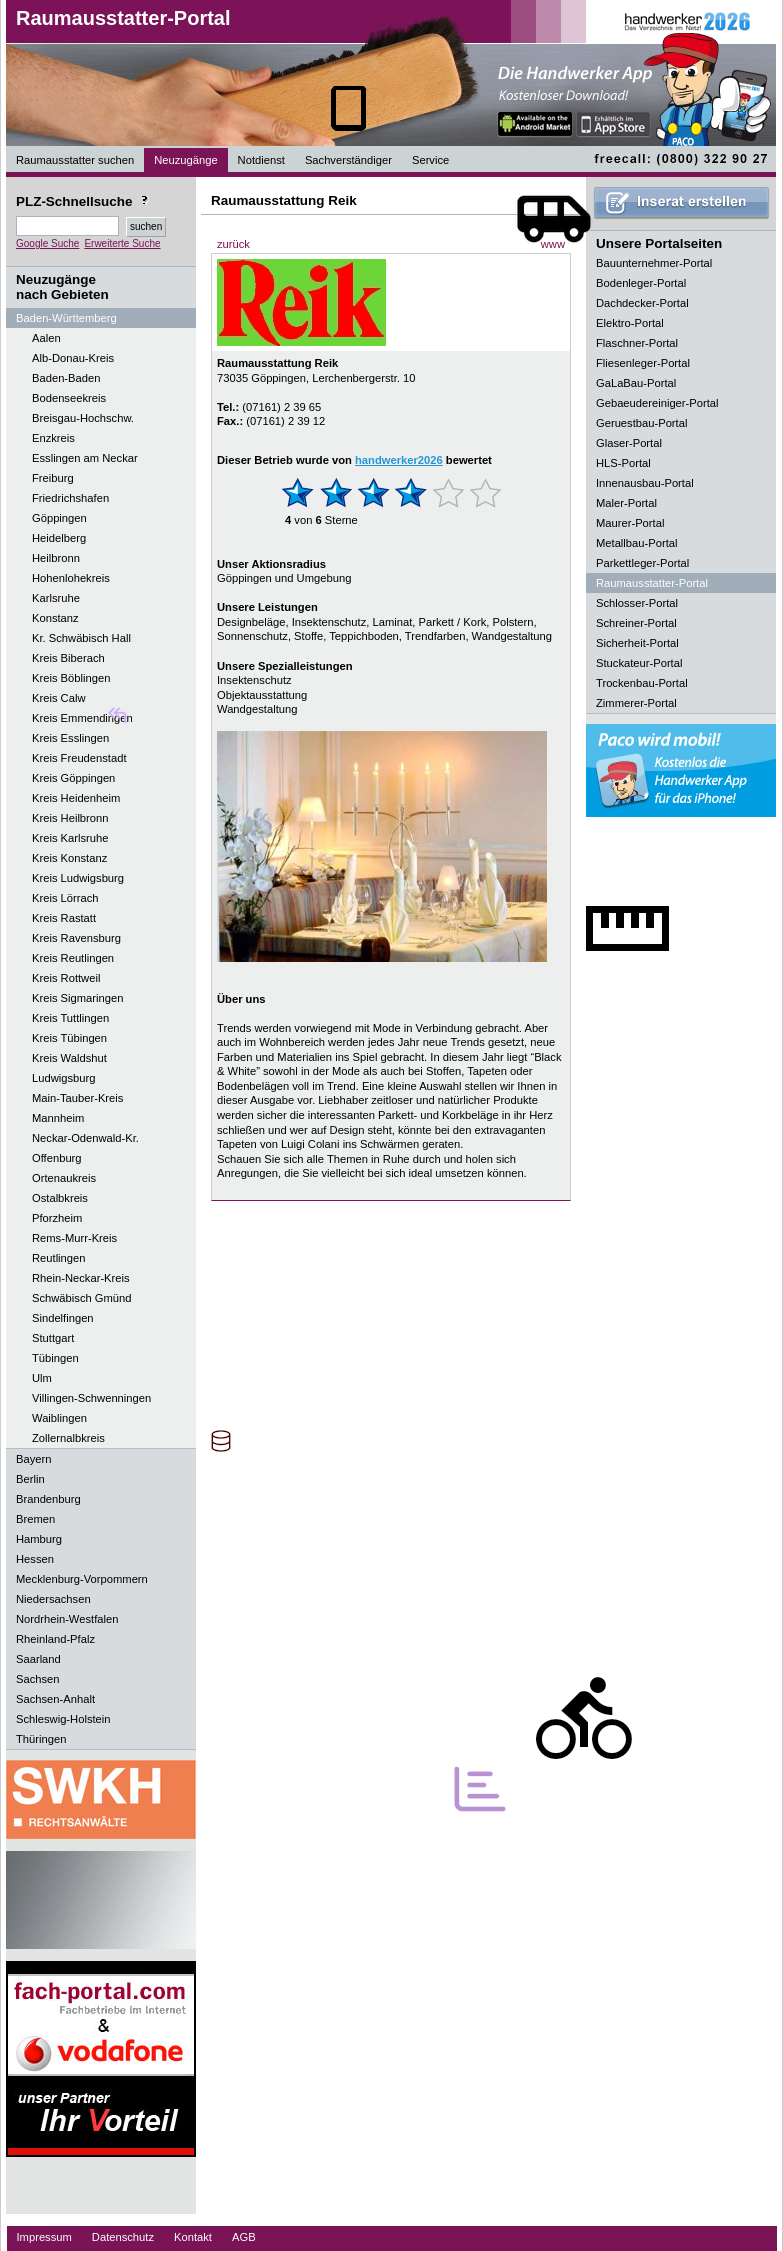  What do you see at coordinates (627, 928) in the screenshot?
I see `access ruler or measurement tool` at bounding box center [627, 928].